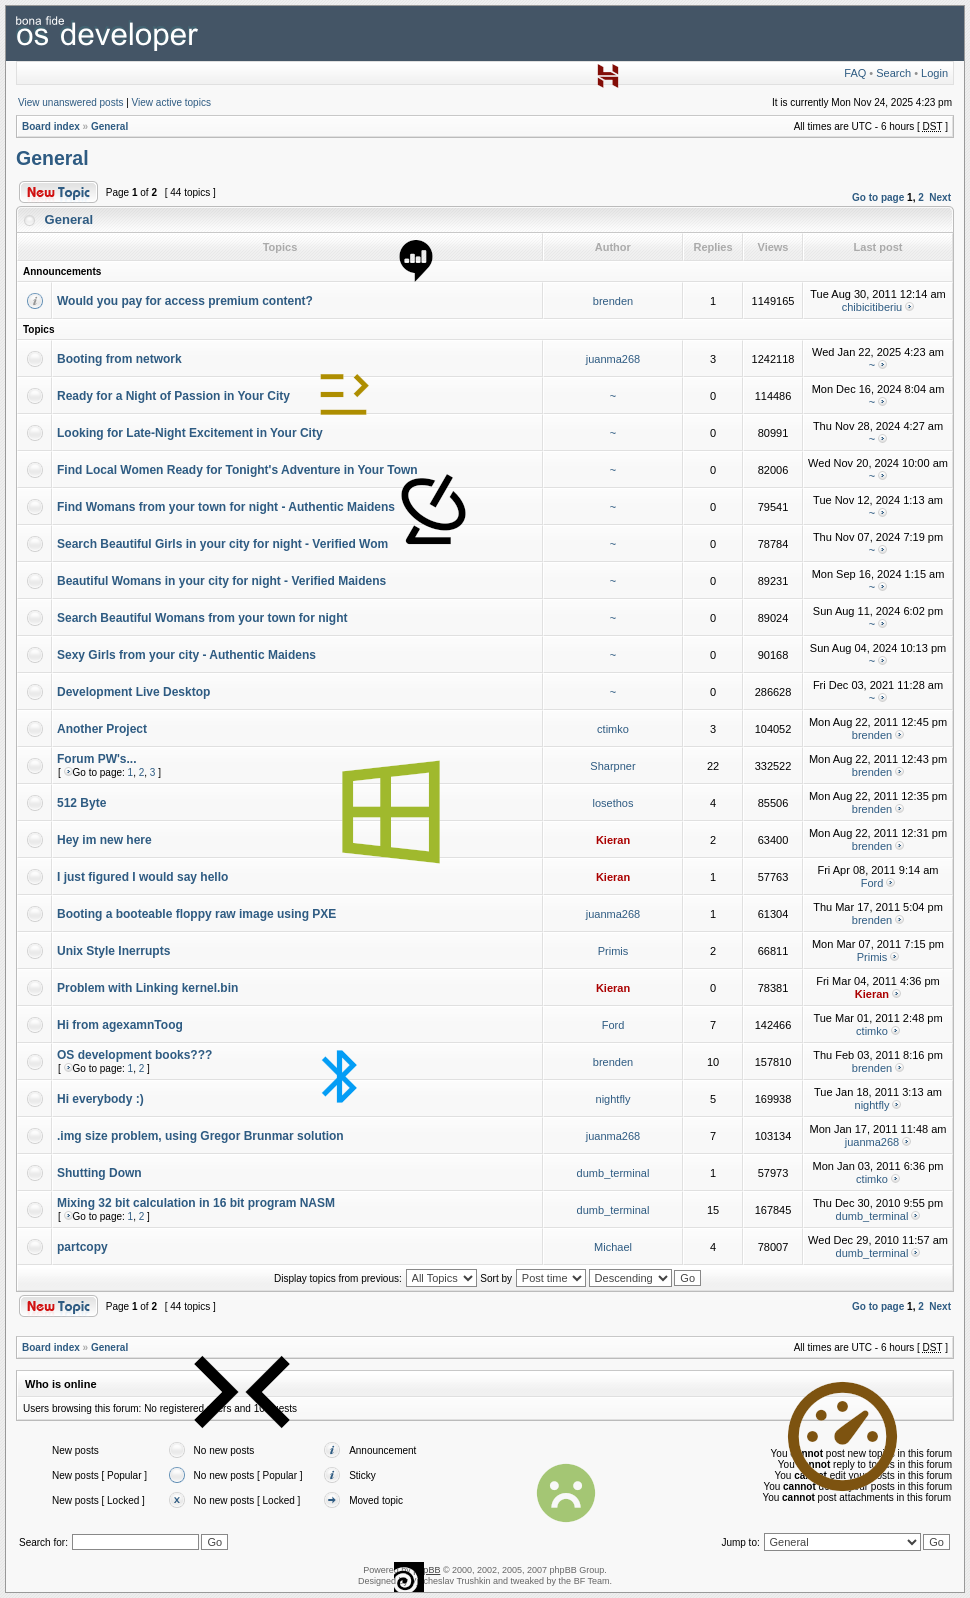 This screenshot has height=1598, width=970. I want to click on access radar or scanning functionality, so click(433, 509).